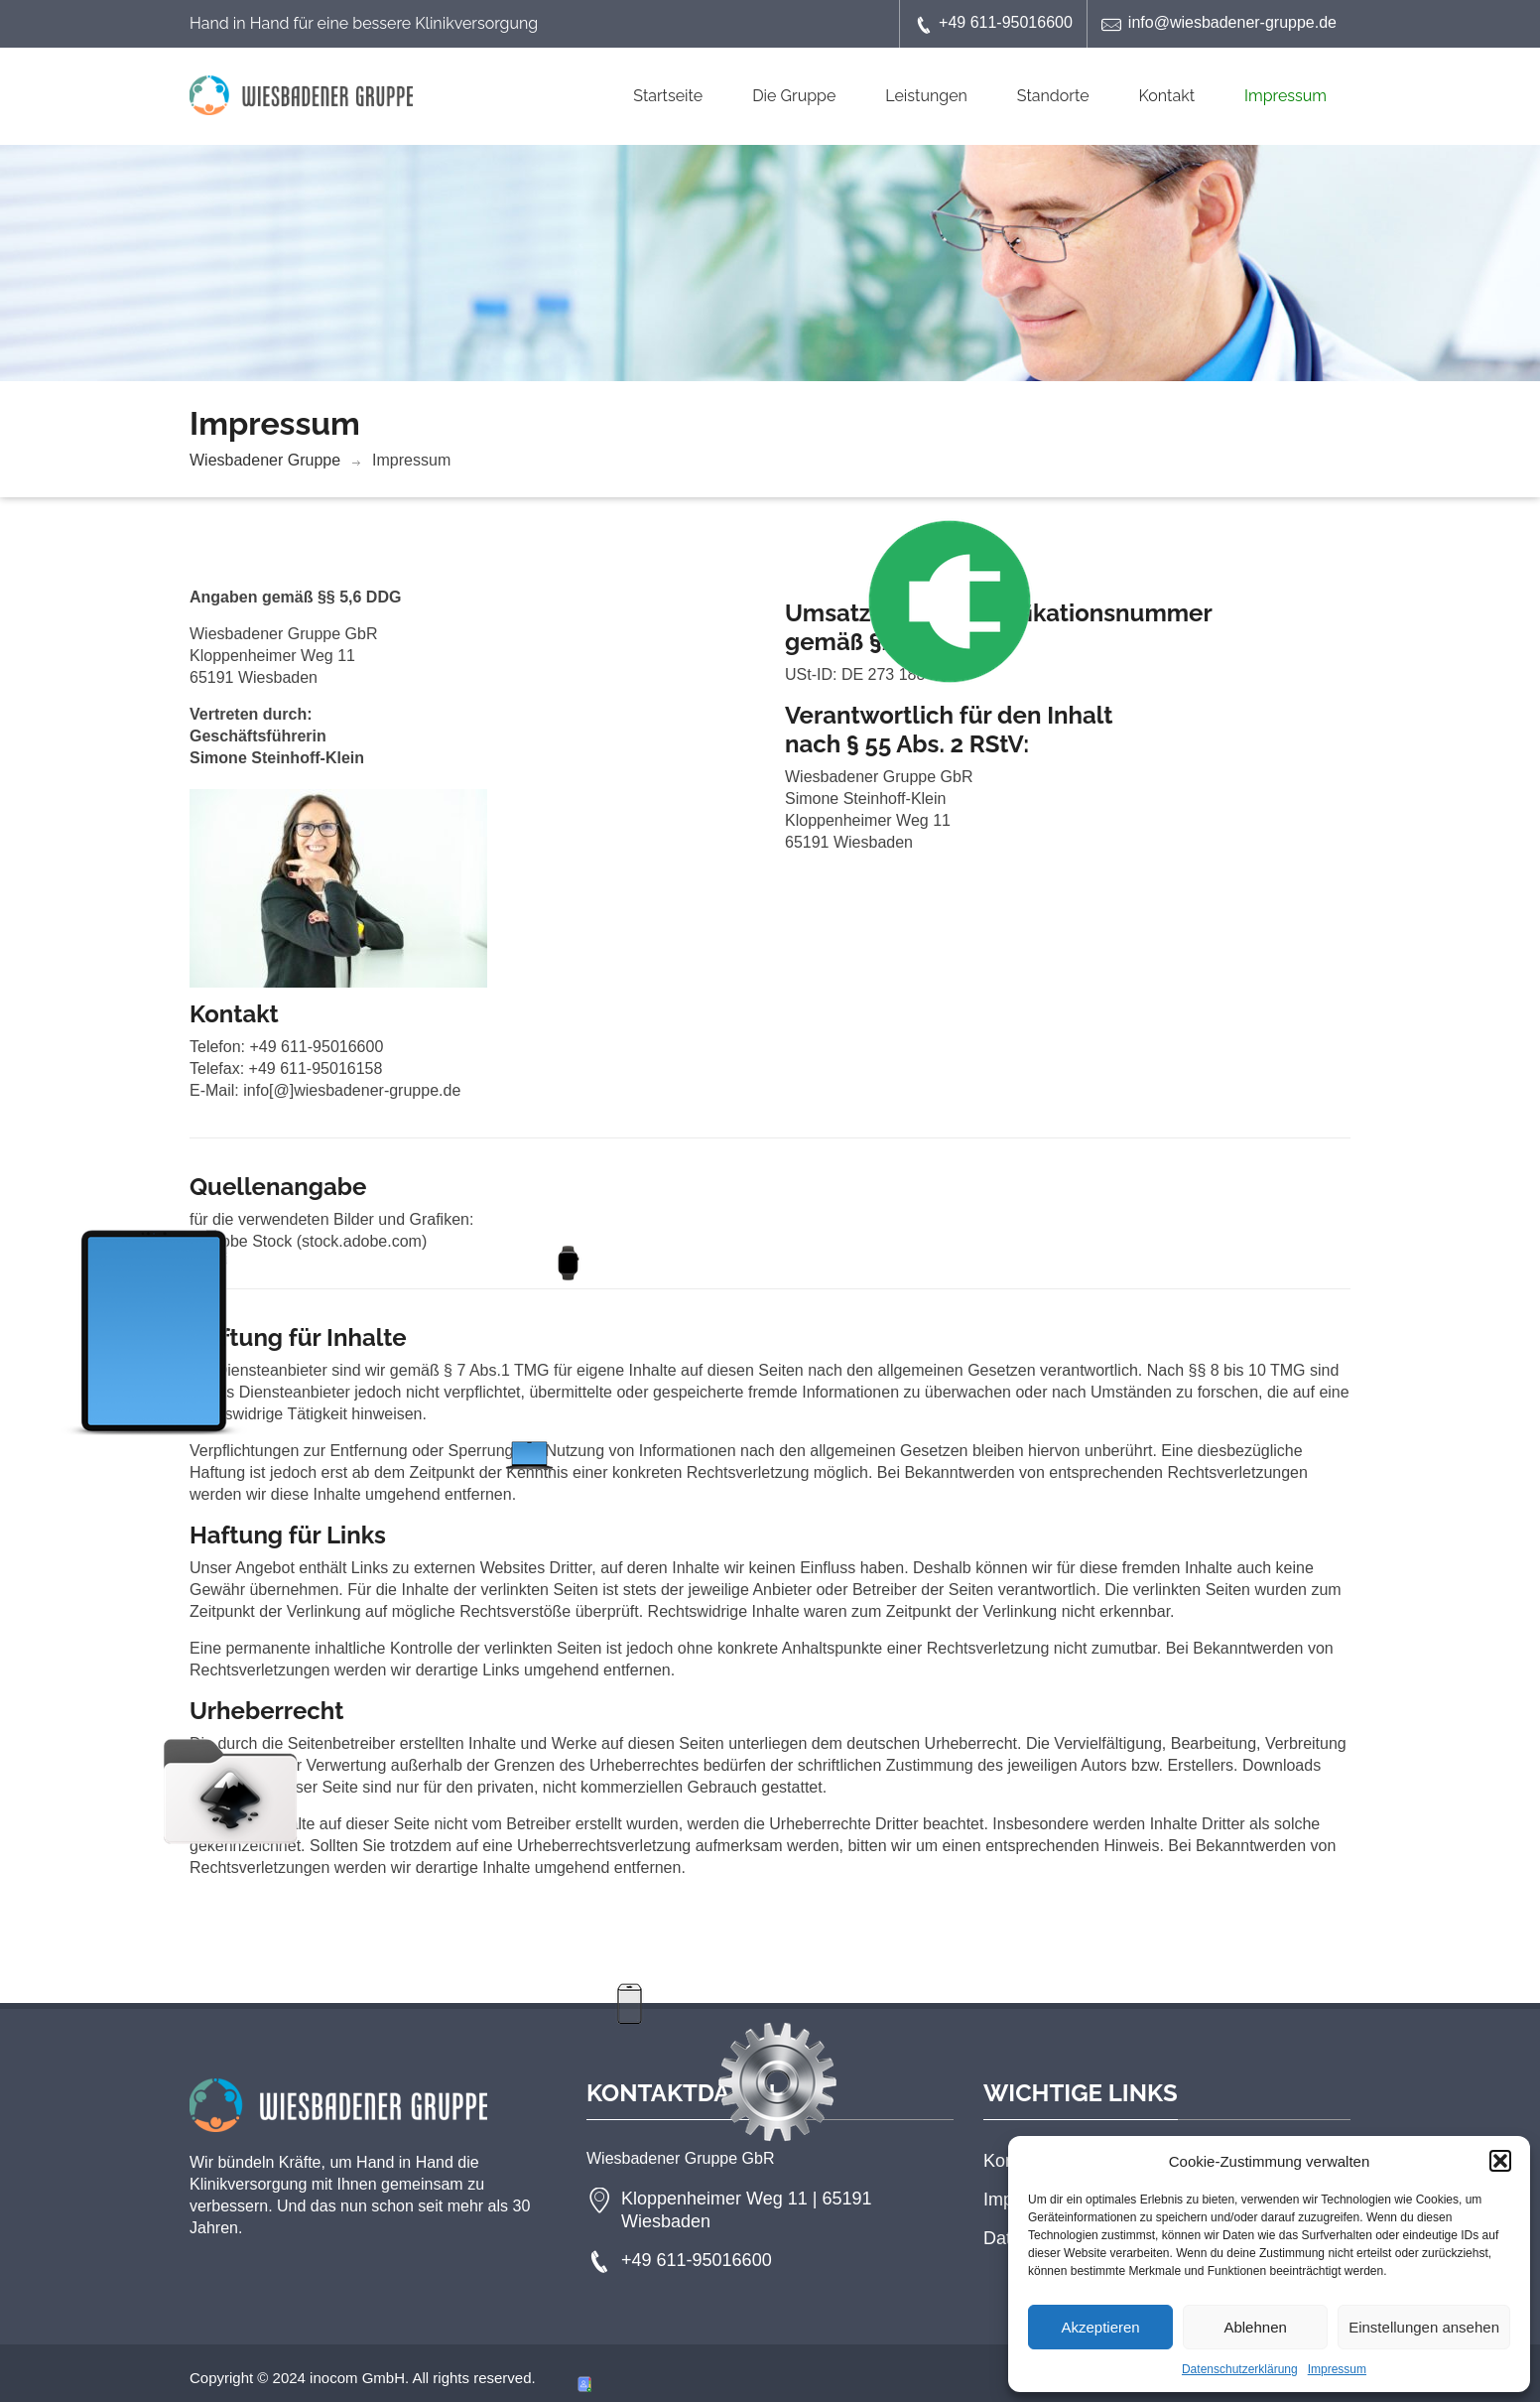 This screenshot has height=2402, width=1540. I want to click on open inkscape project files folder, so click(229, 1795).